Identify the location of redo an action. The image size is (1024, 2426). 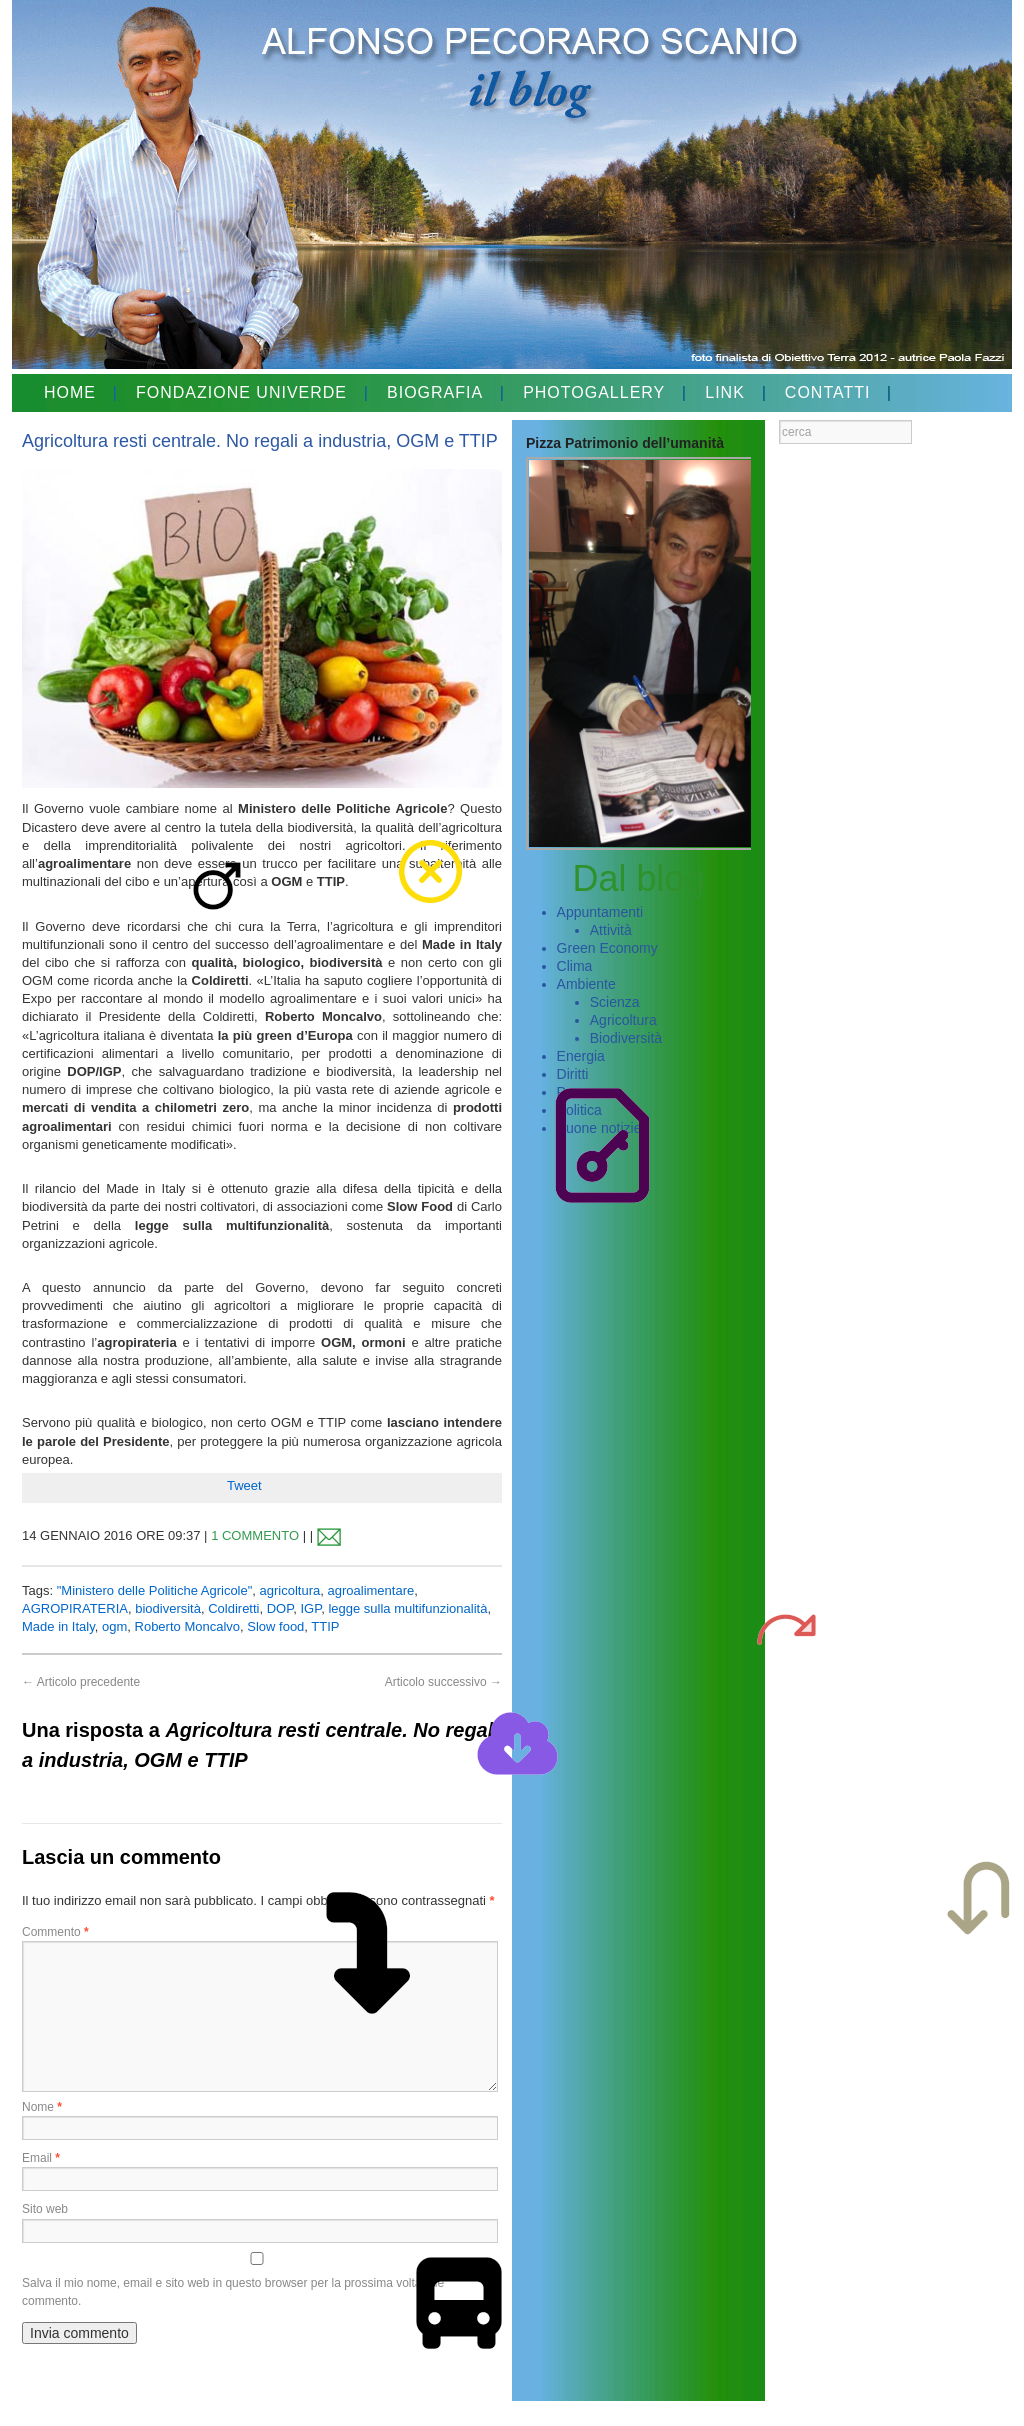
(785, 1627).